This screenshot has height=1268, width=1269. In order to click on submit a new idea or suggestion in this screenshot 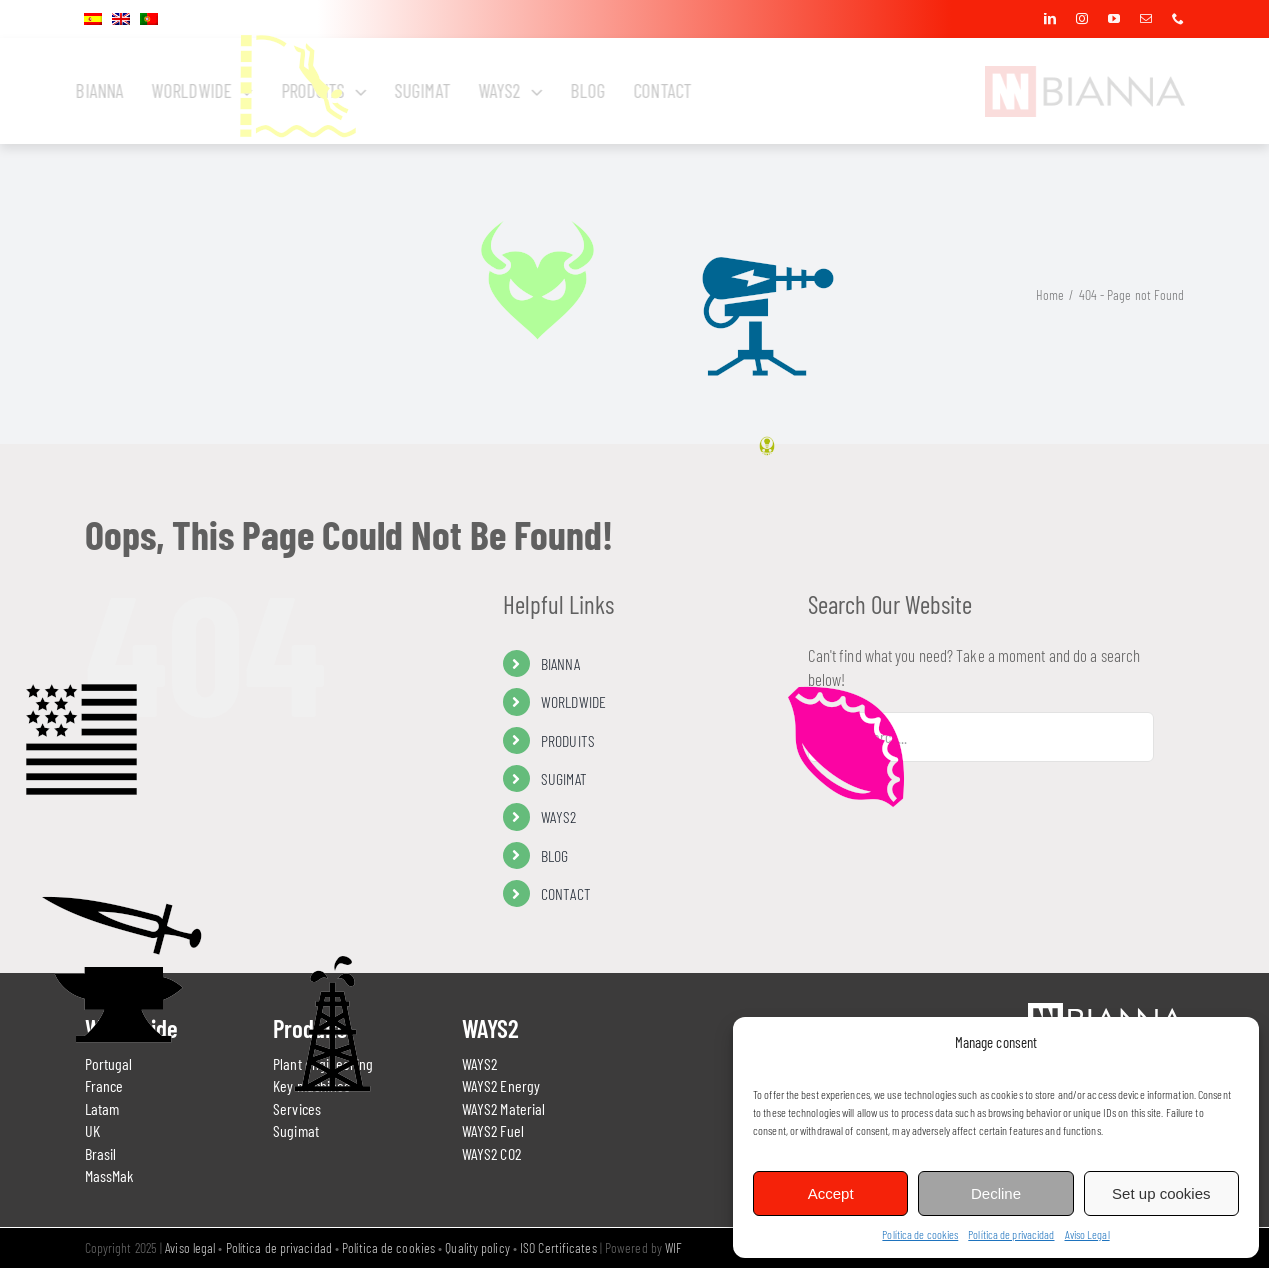, I will do `click(767, 446)`.